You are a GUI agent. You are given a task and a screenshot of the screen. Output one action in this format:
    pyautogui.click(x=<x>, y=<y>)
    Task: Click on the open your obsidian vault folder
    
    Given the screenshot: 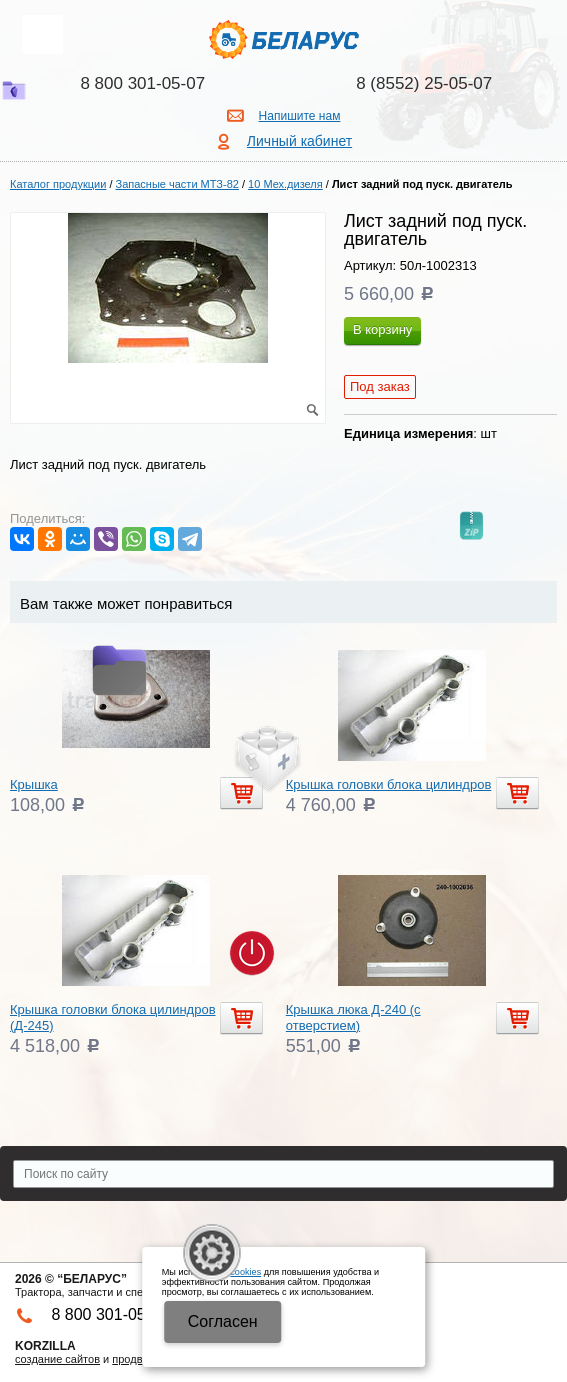 What is the action you would take?
    pyautogui.click(x=14, y=91)
    